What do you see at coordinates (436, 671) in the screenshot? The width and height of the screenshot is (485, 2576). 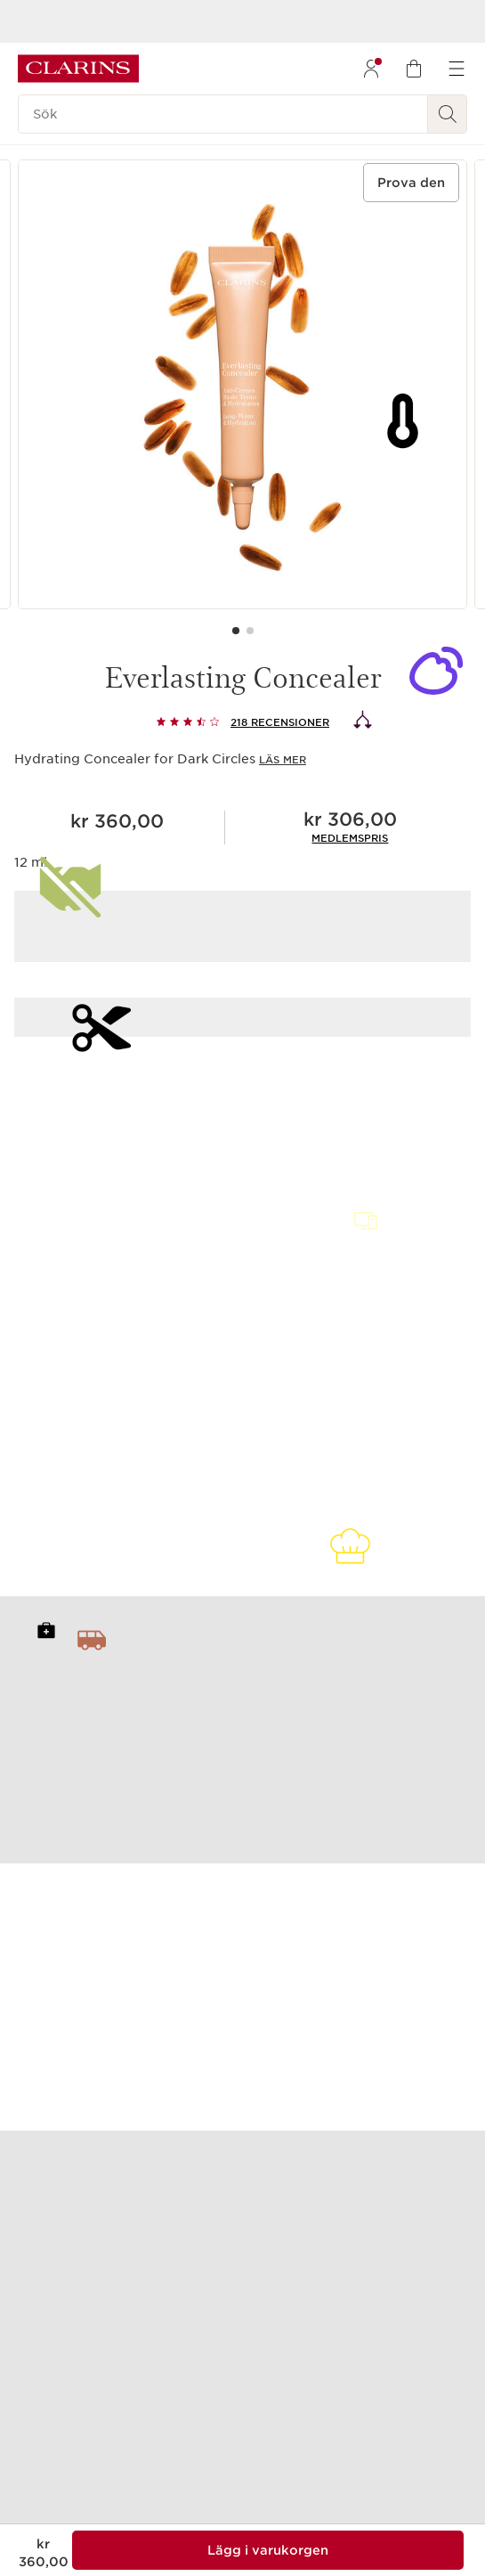 I see `open weibo app` at bounding box center [436, 671].